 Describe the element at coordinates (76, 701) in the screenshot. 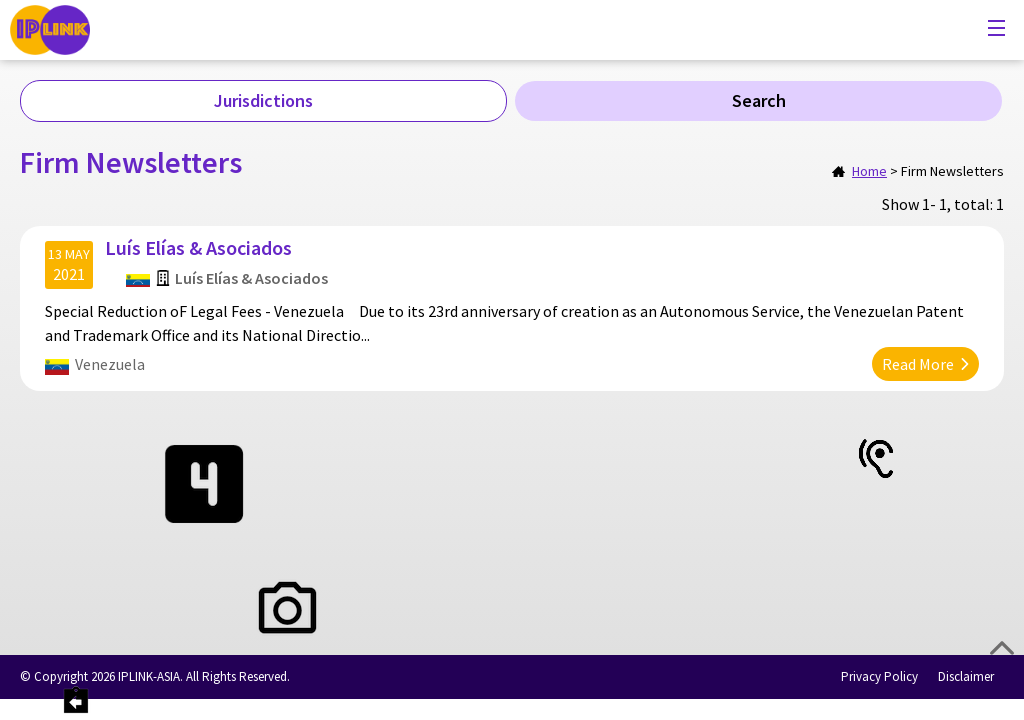

I see `return or send back an assignment` at that location.